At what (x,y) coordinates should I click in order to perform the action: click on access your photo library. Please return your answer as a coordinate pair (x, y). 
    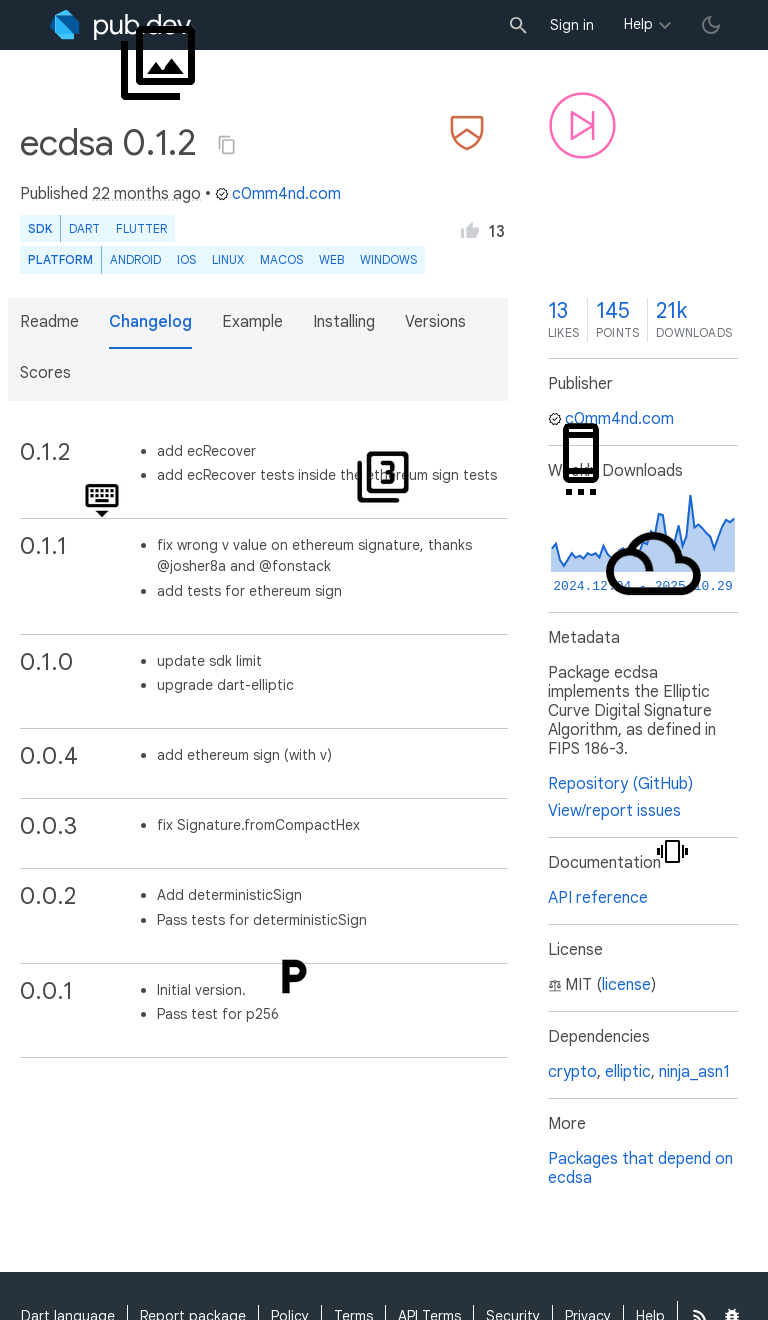
    Looking at the image, I should click on (158, 63).